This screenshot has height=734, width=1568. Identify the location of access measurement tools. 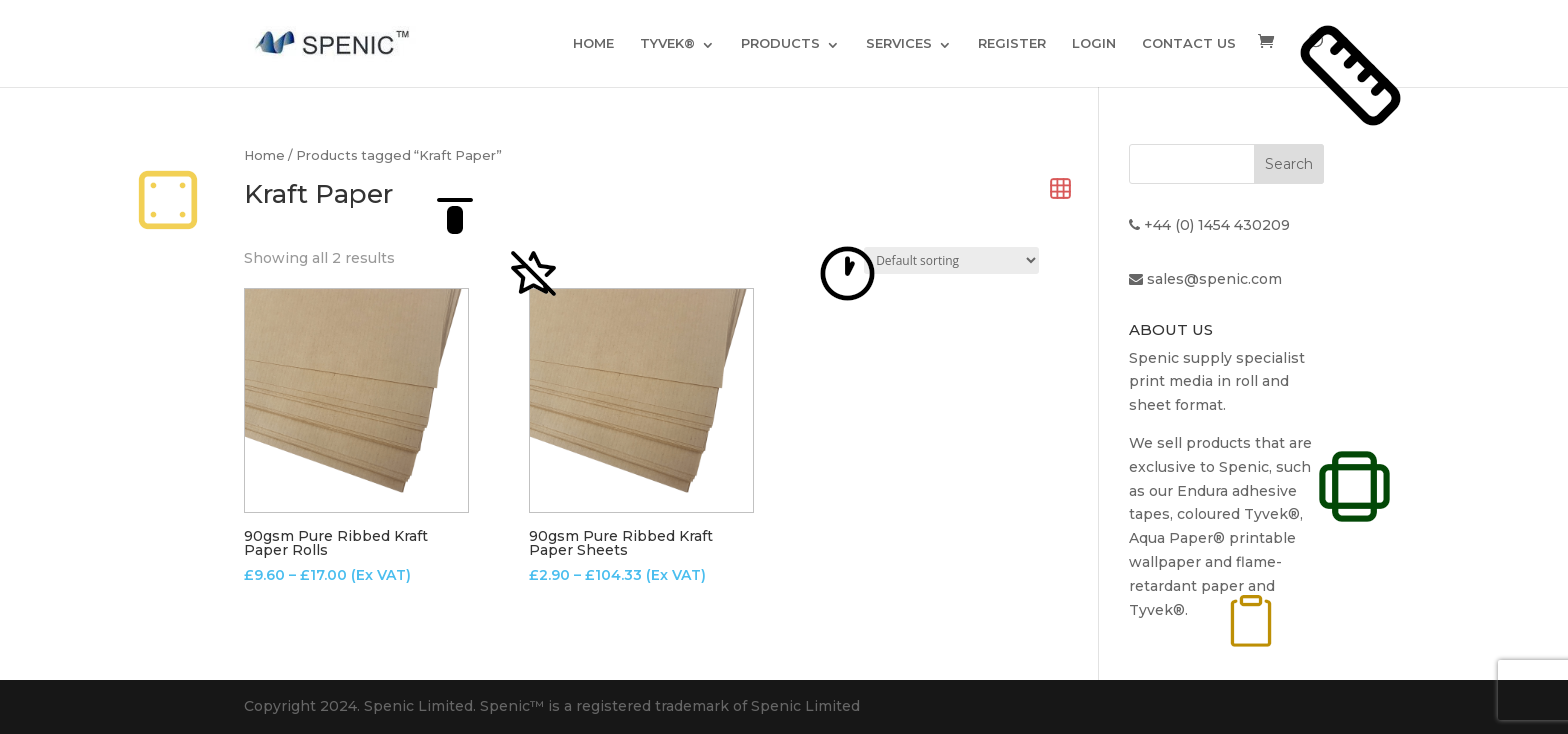
(1350, 75).